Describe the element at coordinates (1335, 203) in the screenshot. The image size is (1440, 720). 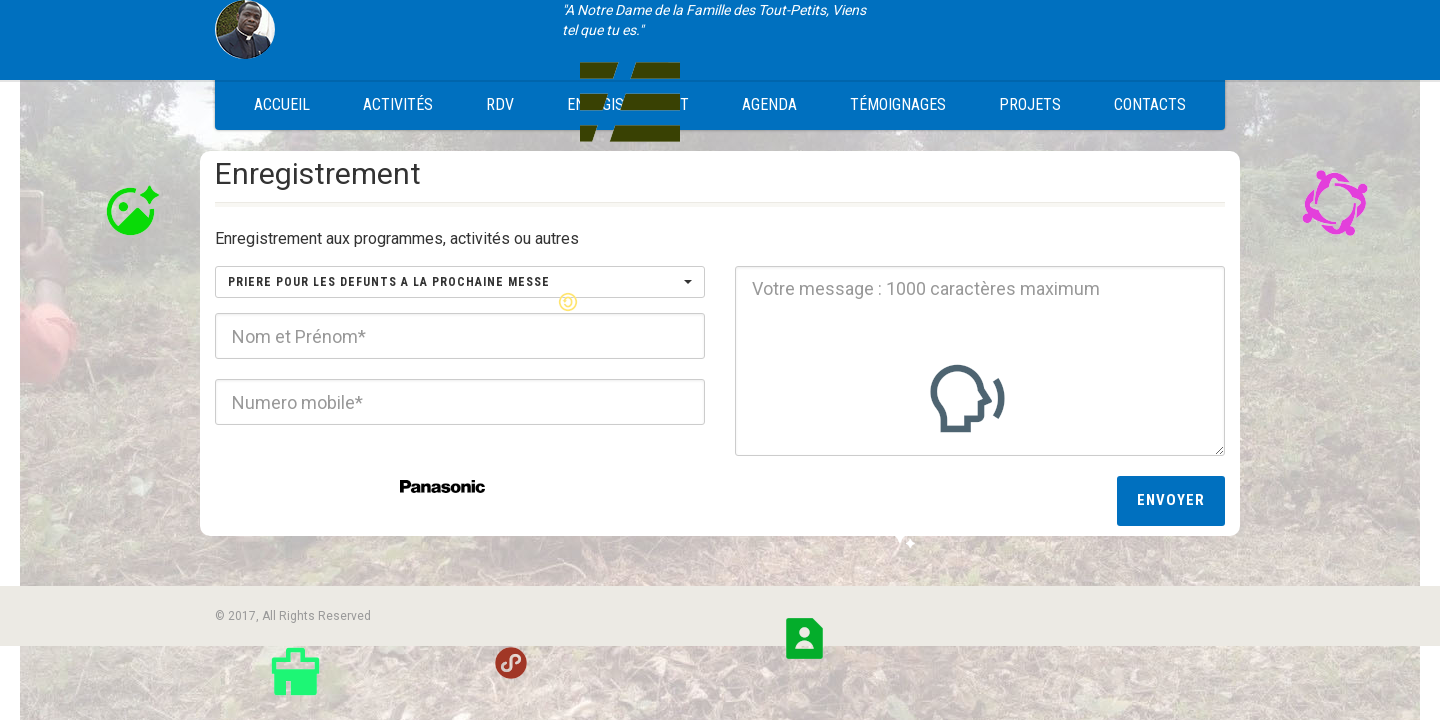
I see `hornbill brand logo` at that location.